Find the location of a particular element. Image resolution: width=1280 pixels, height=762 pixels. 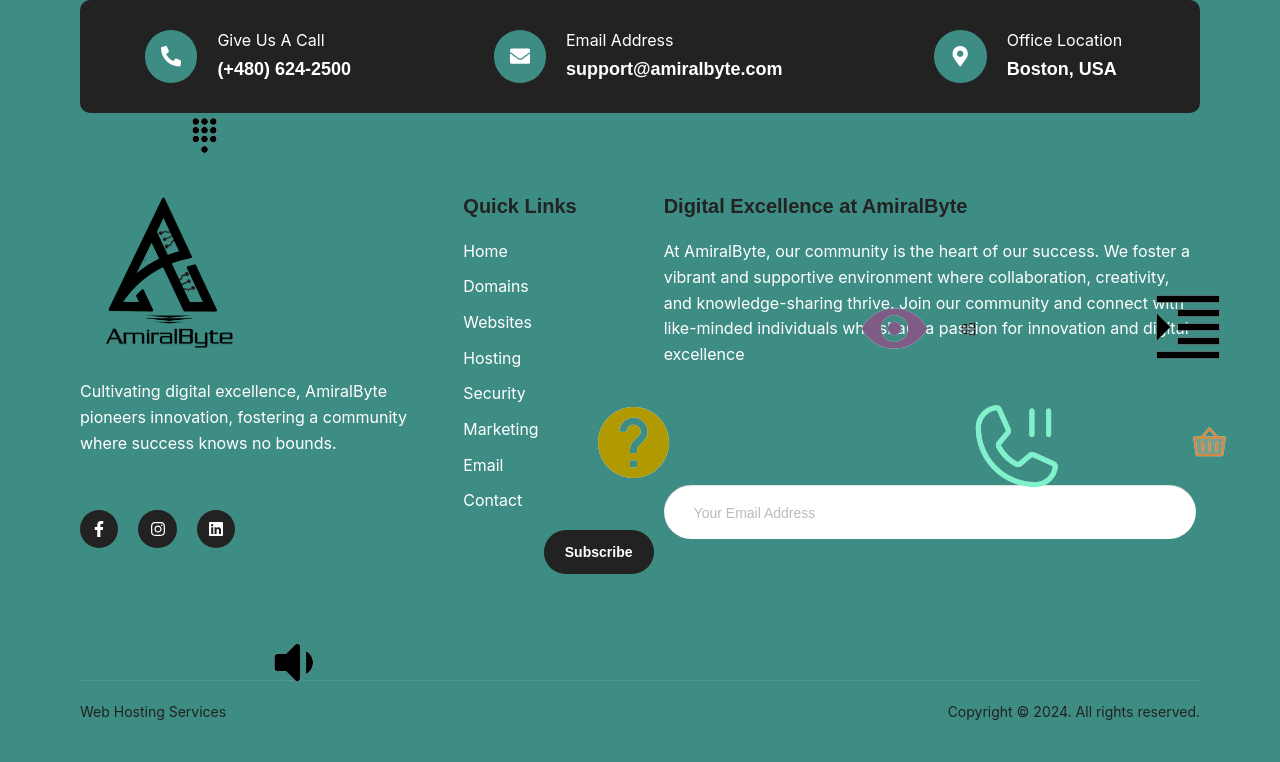

show hidden content is located at coordinates (894, 328).